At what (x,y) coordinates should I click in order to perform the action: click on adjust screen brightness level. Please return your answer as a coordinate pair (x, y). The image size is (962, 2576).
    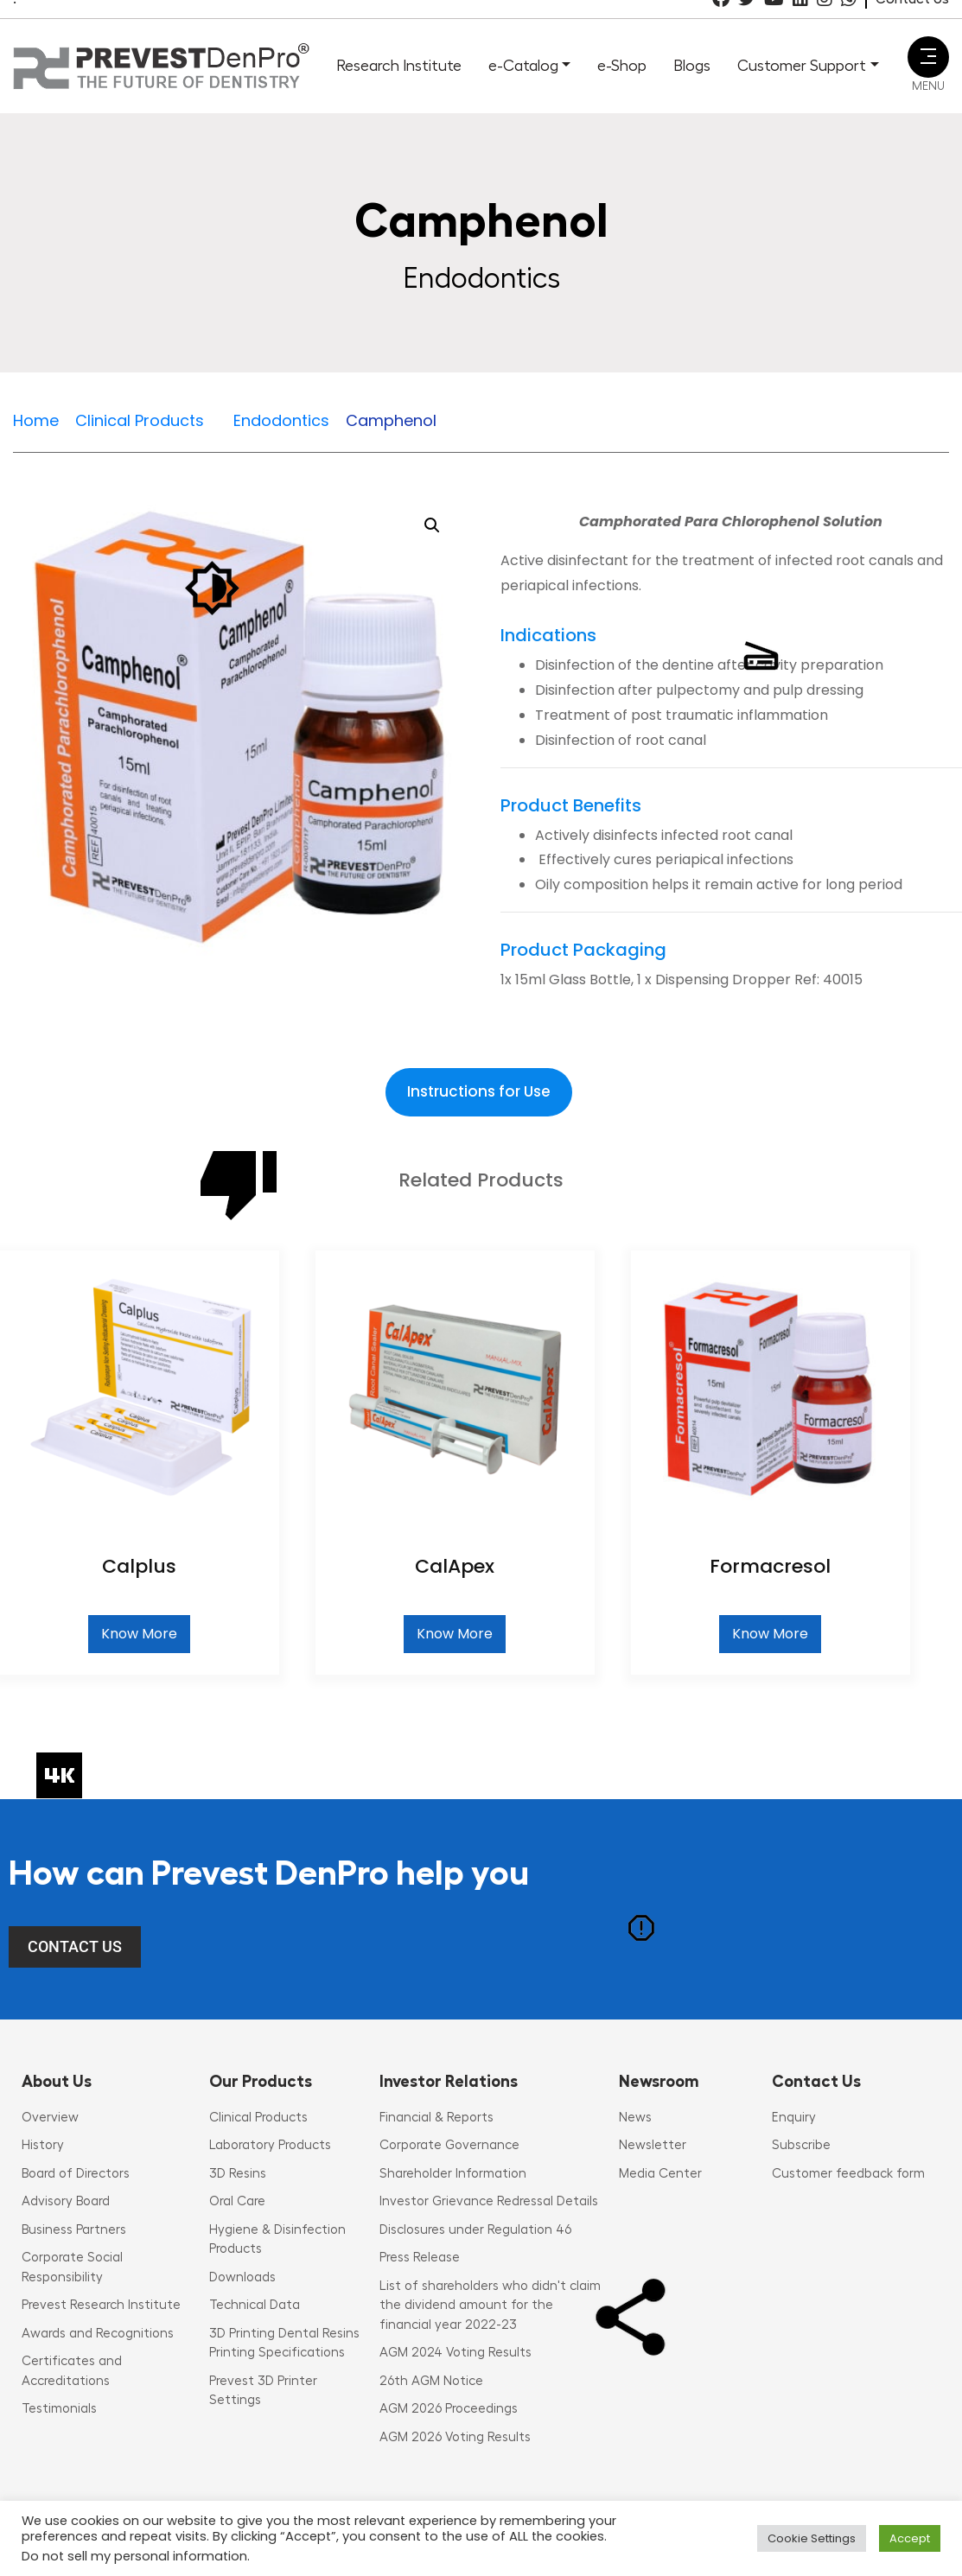
    Looking at the image, I should click on (212, 588).